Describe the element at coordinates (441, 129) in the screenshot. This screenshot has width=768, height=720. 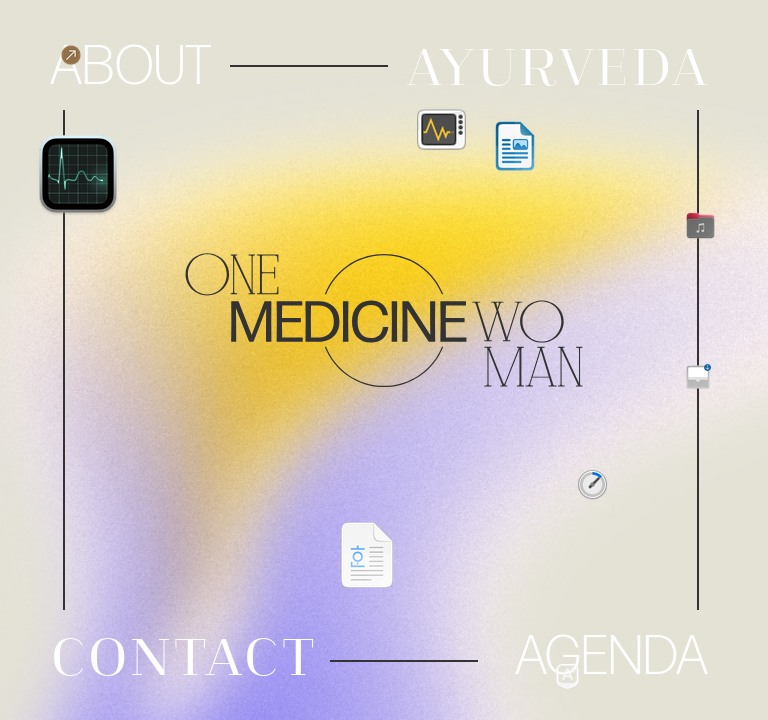
I see `open htop system monitor application` at that location.